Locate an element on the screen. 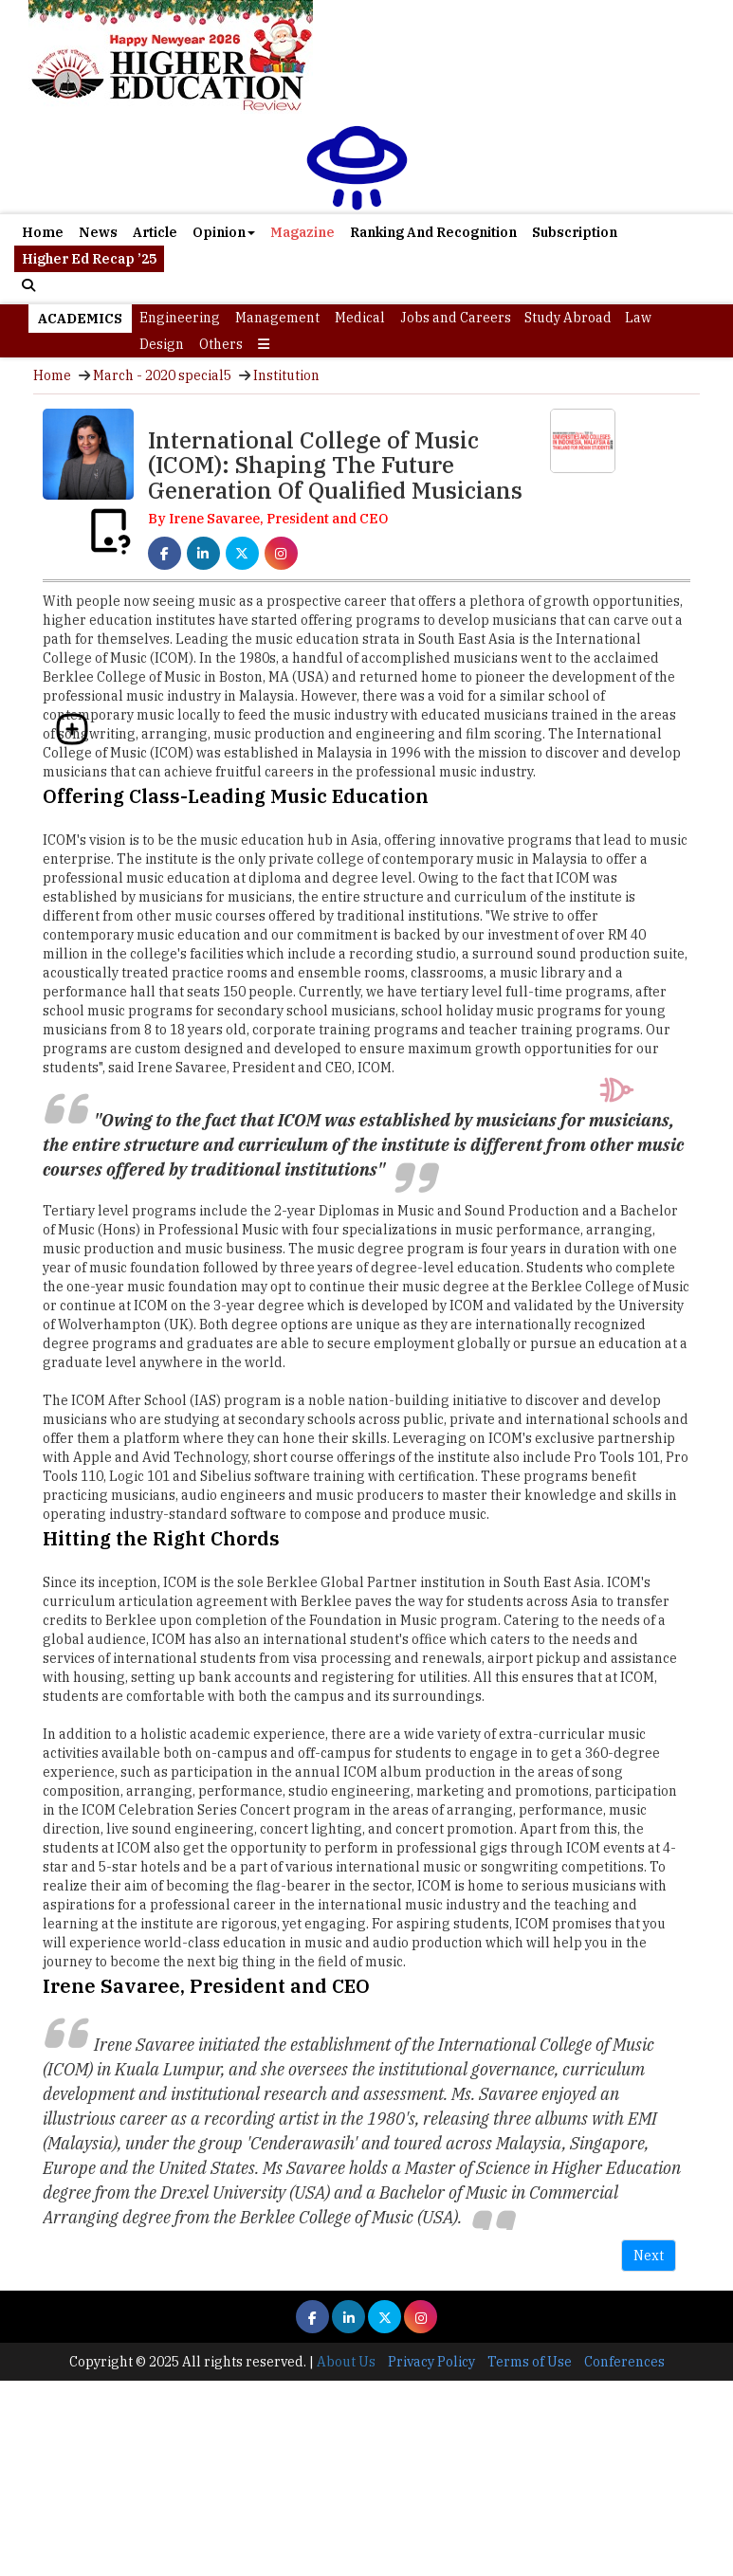  access sci-fi or space-themed content is located at coordinates (357, 166).